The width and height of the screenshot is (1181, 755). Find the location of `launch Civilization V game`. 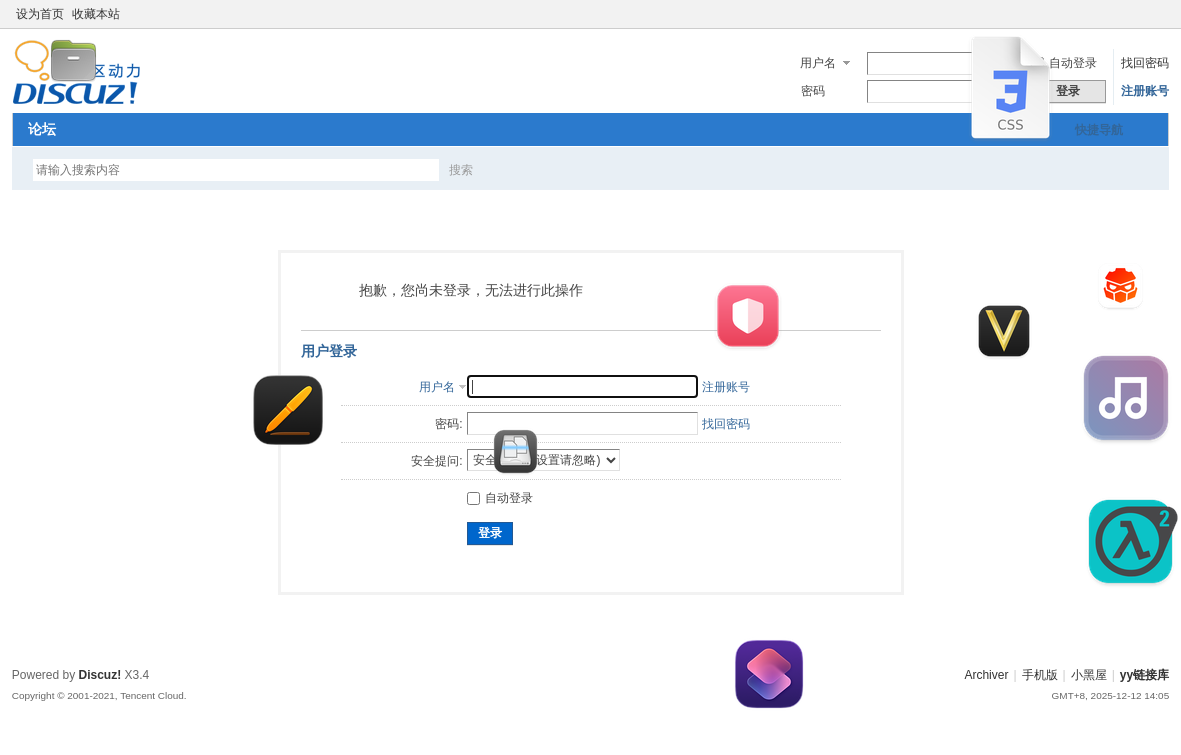

launch Civilization V game is located at coordinates (1004, 331).